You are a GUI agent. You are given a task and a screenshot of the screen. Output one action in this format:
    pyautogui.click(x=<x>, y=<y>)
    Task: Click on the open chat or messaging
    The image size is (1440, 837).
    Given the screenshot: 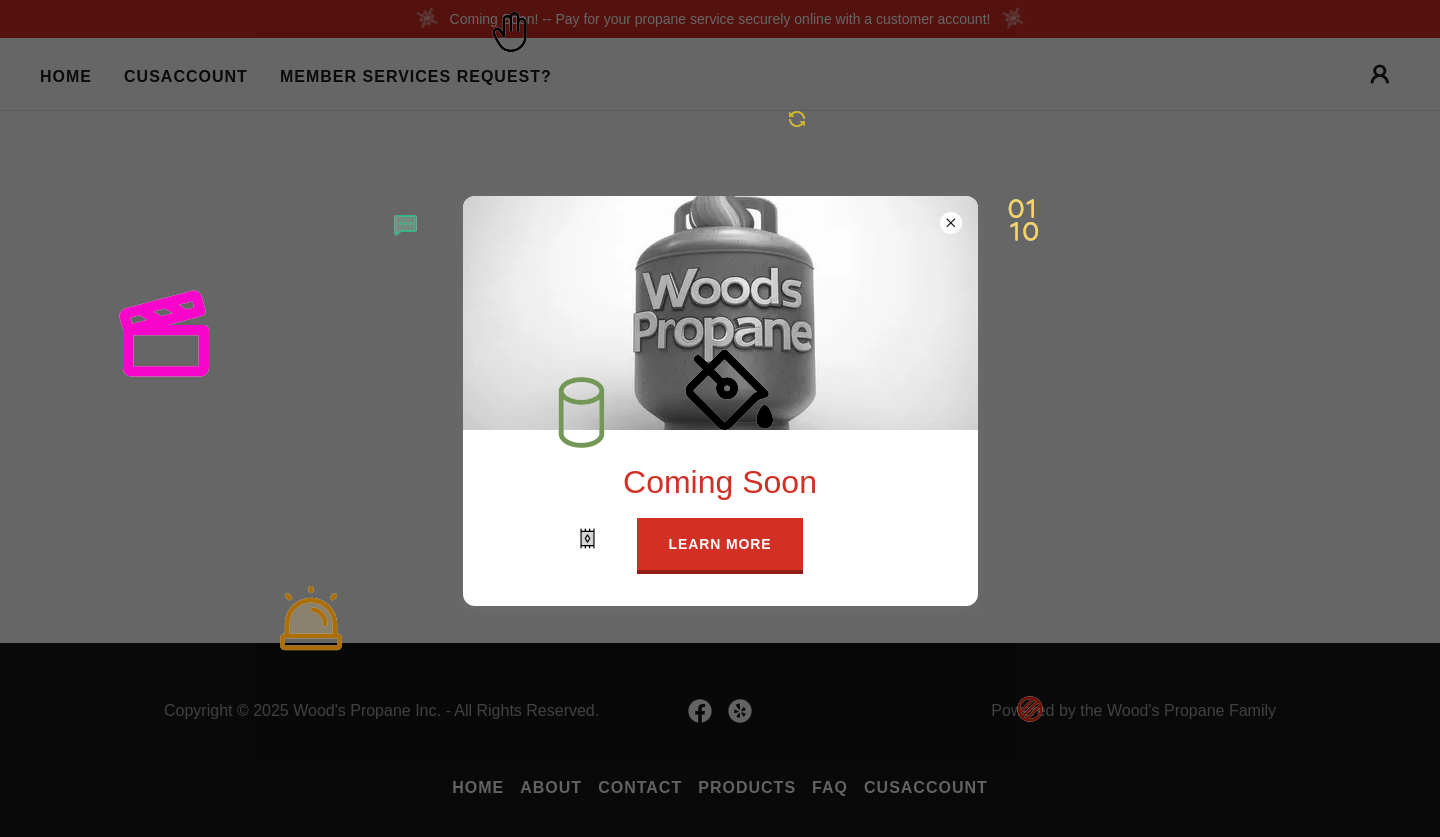 What is the action you would take?
    pyautogui.click(x=405, y=223)
    